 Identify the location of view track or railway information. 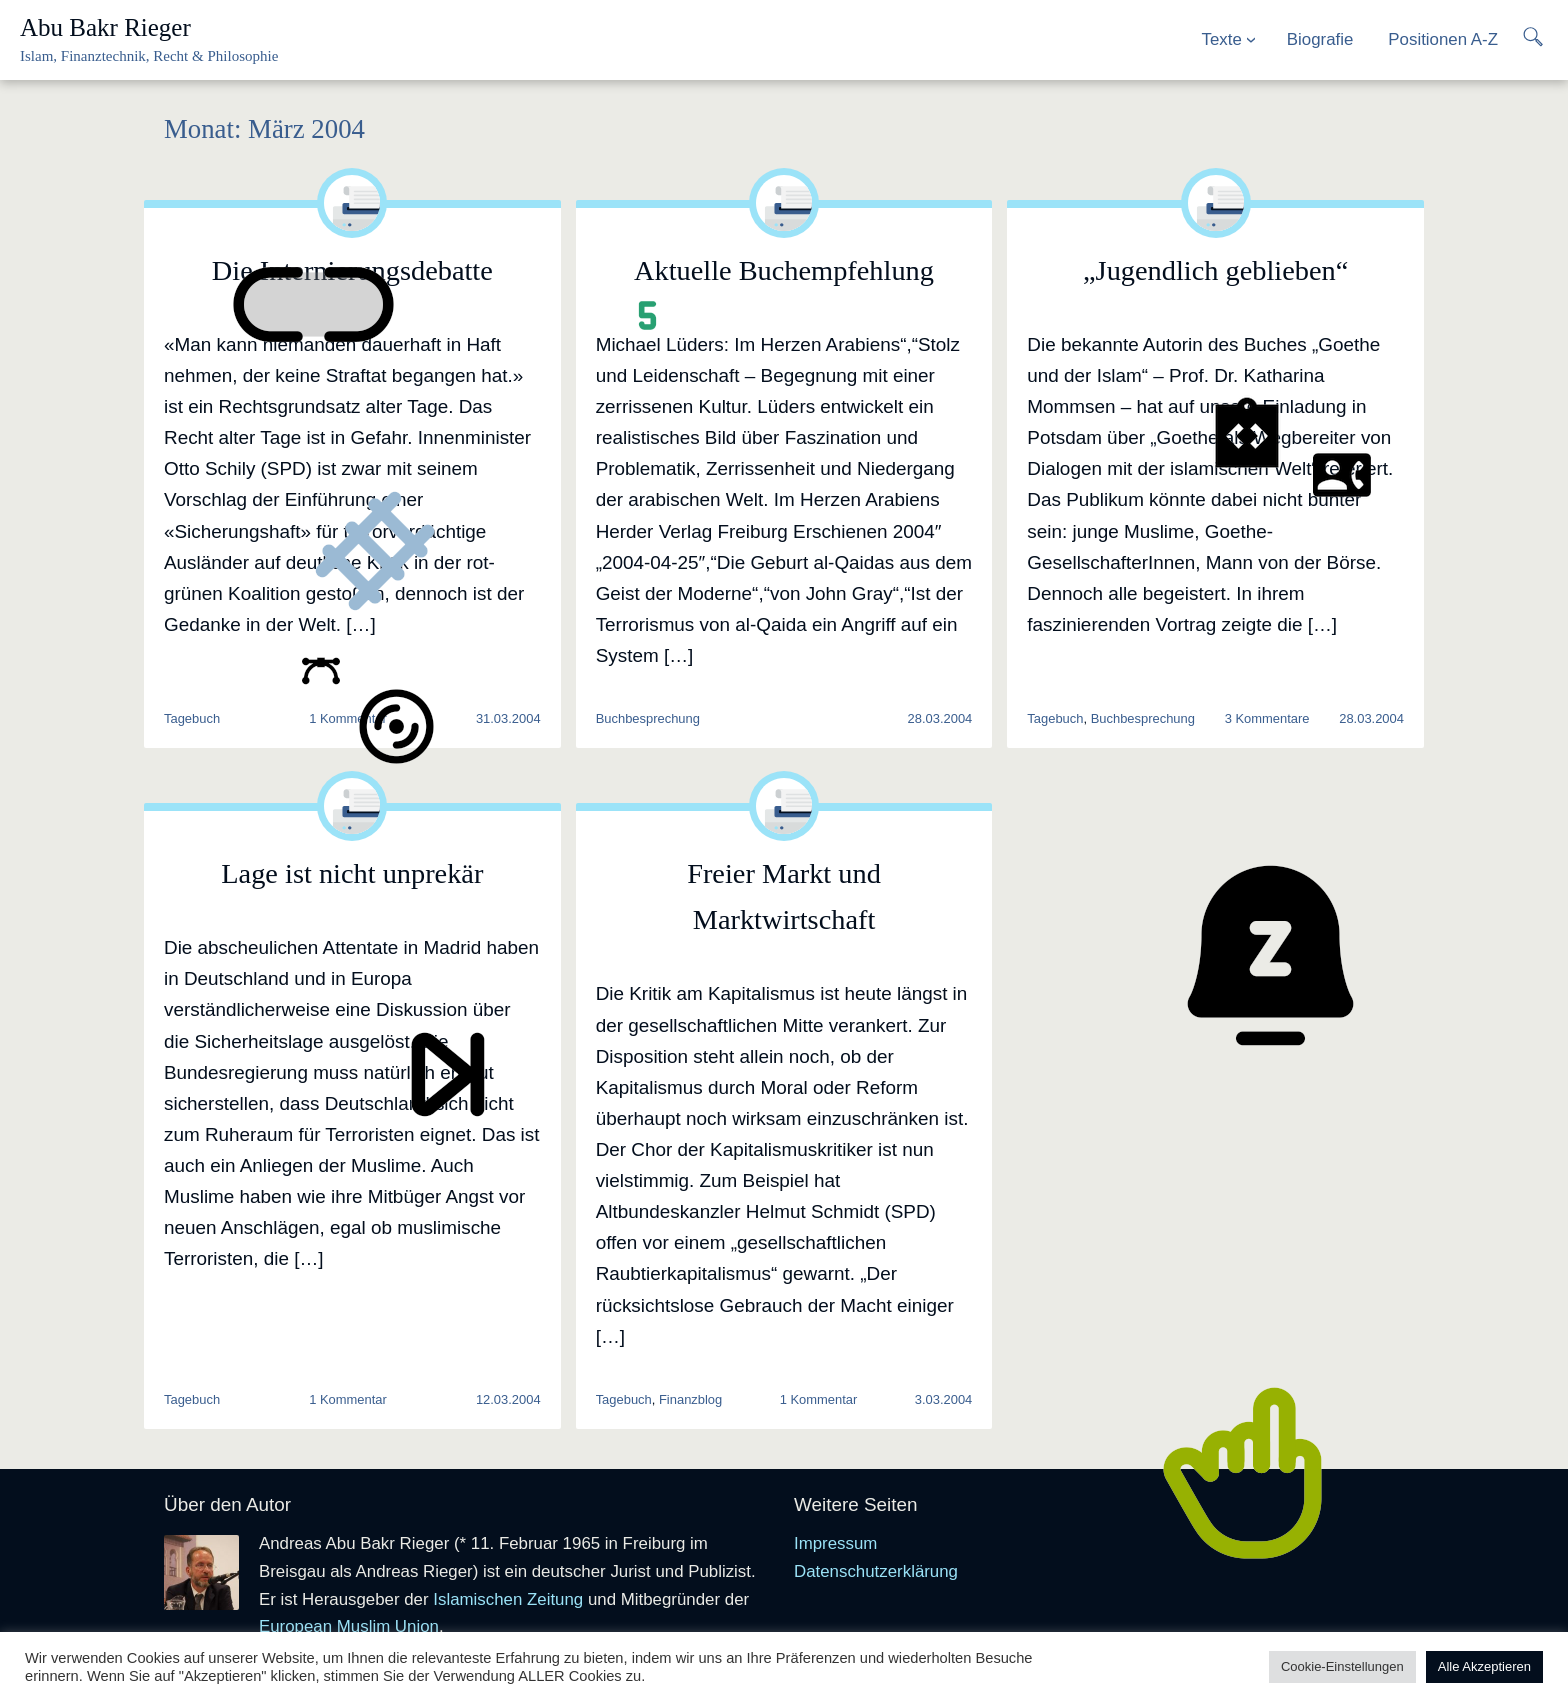
(375, 551).